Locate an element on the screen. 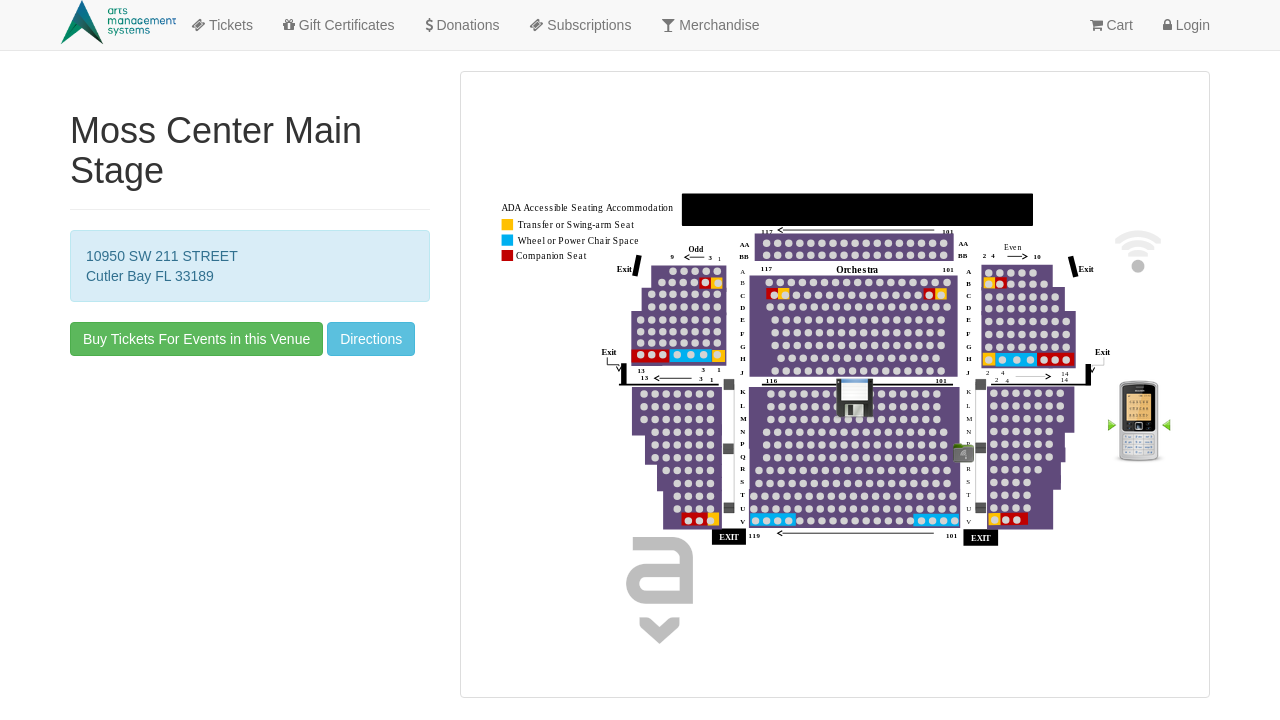 This screenshot has height=720, width=1280. indicates active cellular network connection is located at coordinates (1140, 422).